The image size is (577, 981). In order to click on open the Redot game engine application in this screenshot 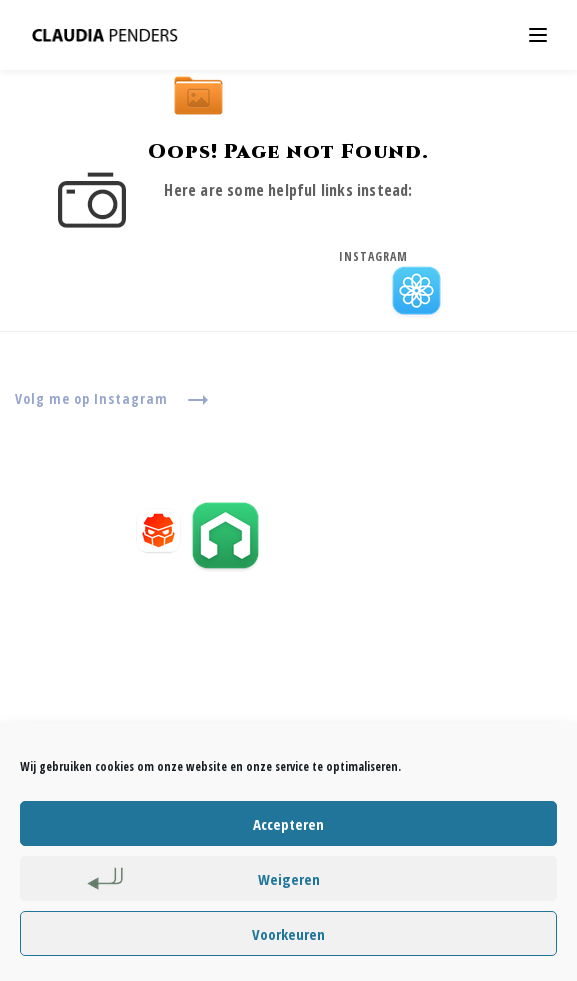, I will do `click(158, 530)`.